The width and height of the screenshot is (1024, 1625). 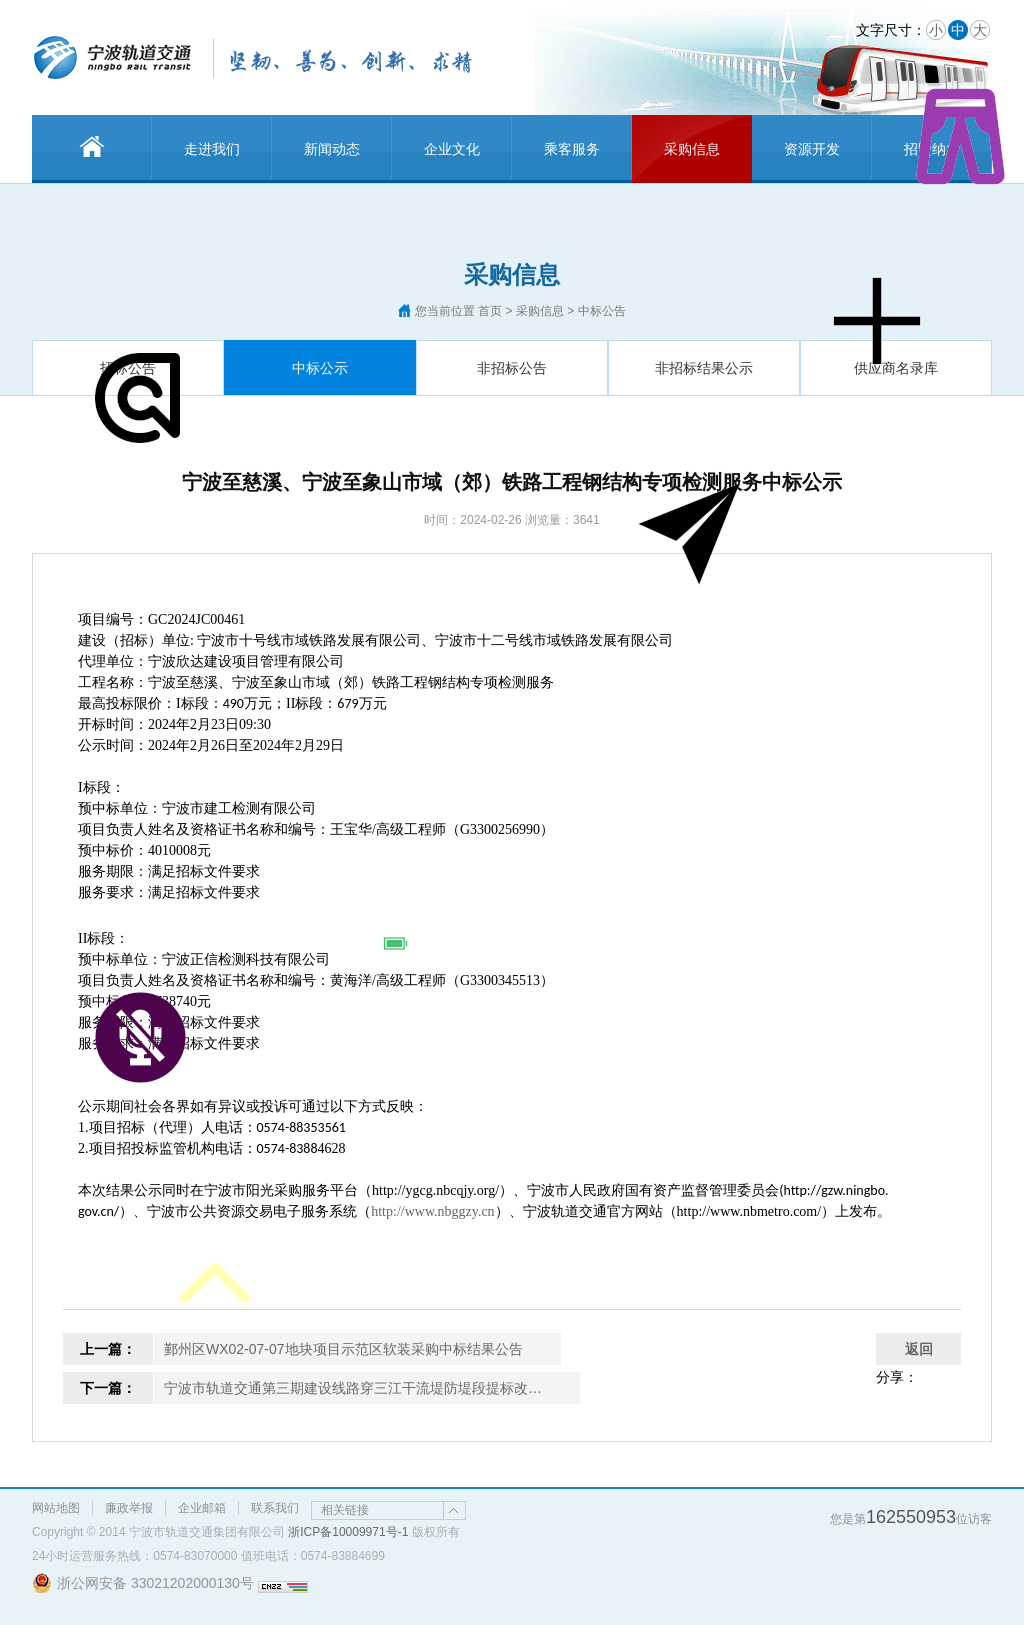 I want to click on add a new item, so click(x=877, y=321).